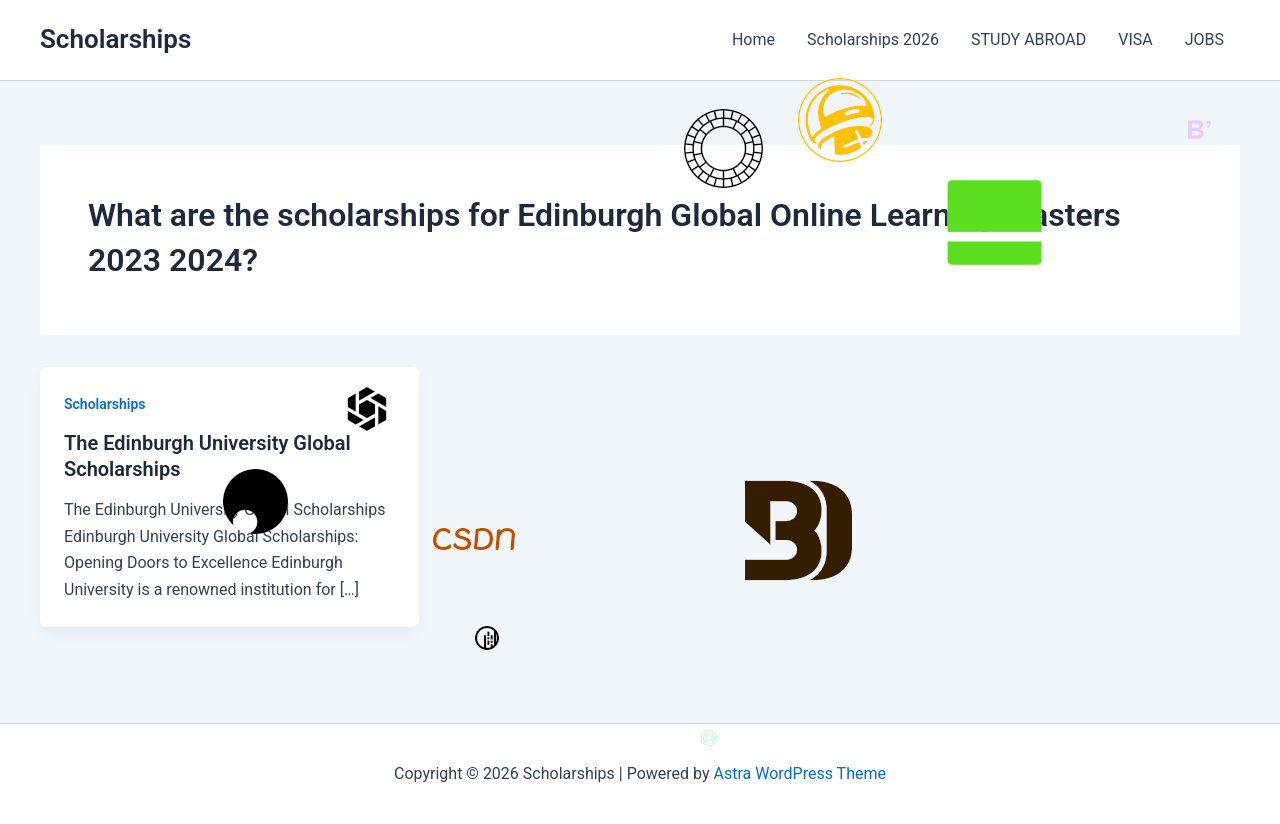 The height and width of the screenshot is (824, 1280). Describe the element at coordinates (474, 539) in the screenshot. I see `visit CSDN developer community` at that location.